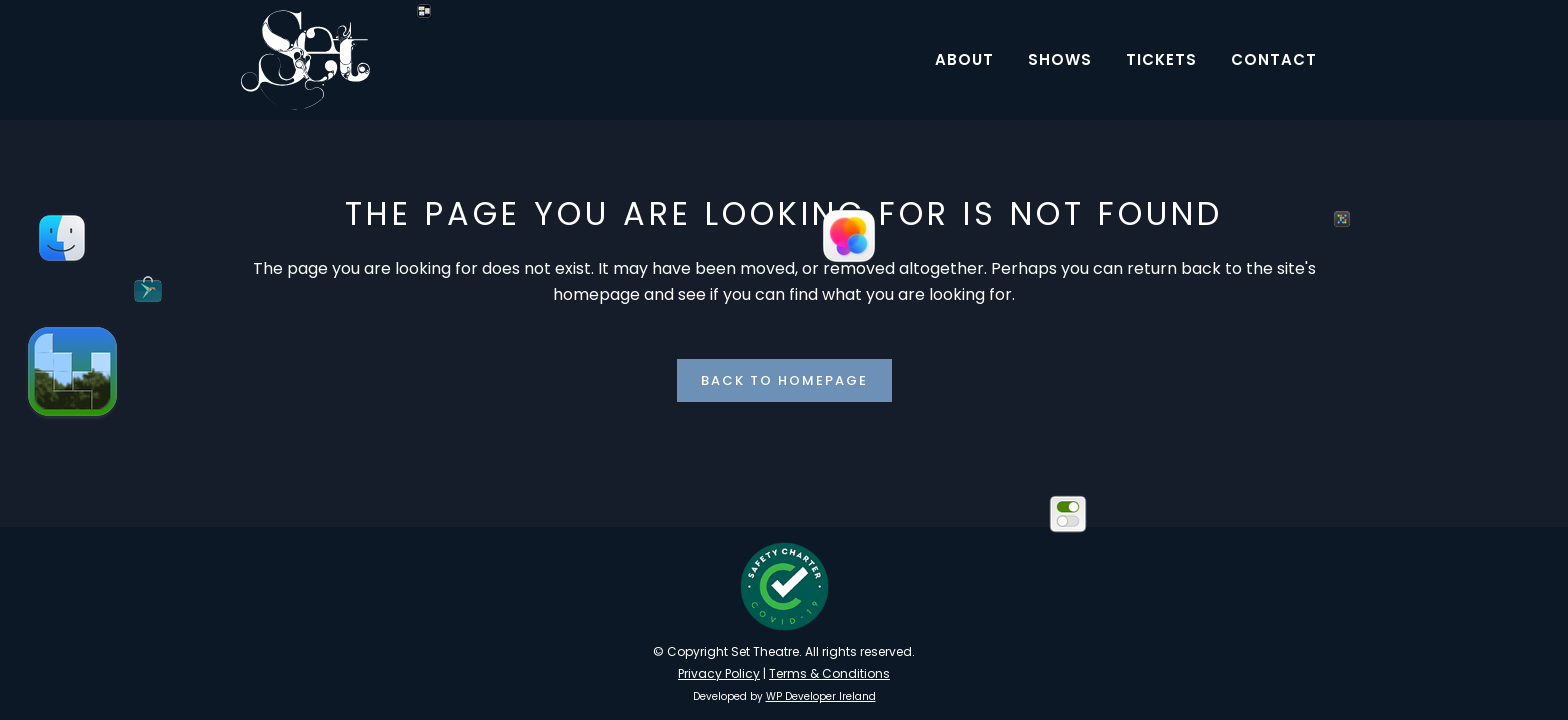  I want to click on open tetzle jigsaw puzzle game, so click(72, 371).